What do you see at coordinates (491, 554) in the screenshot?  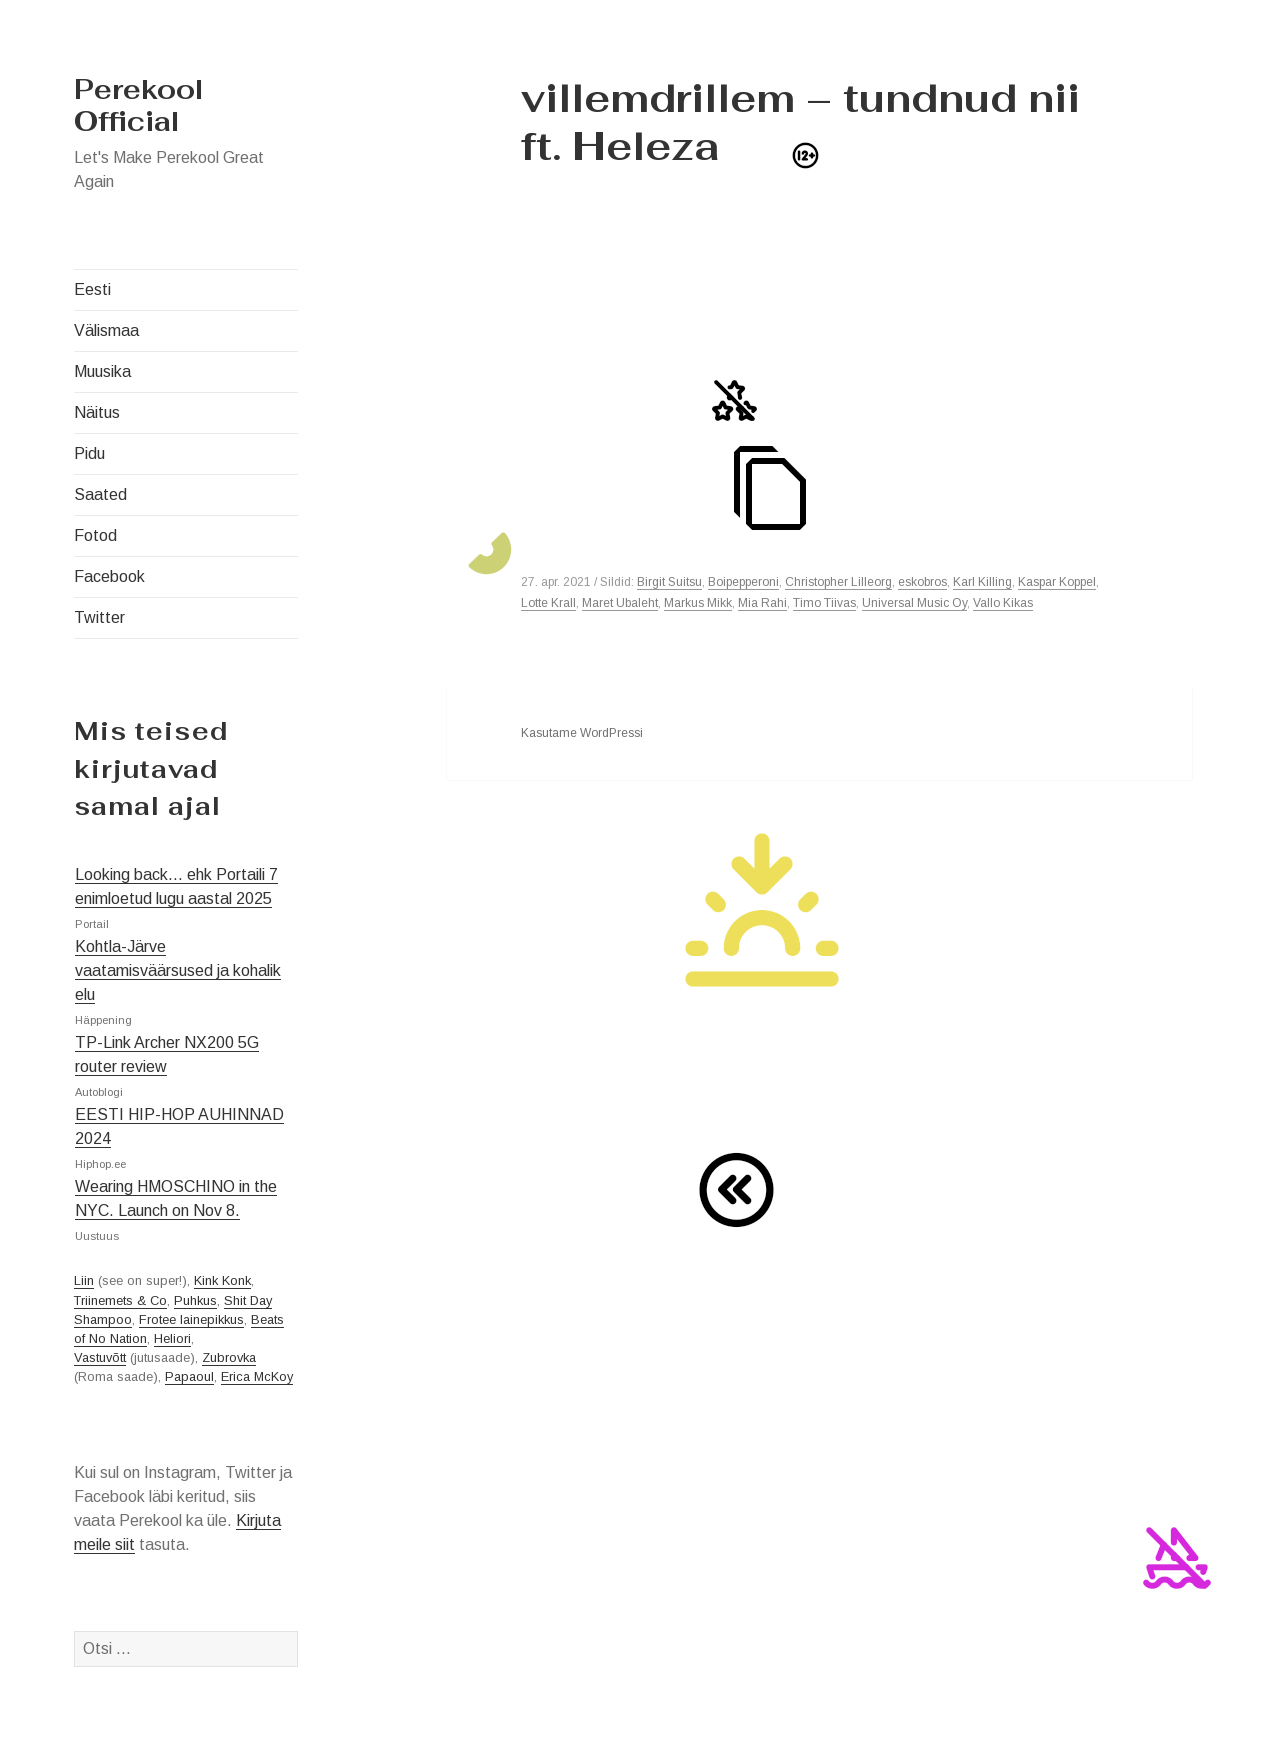 I see `food or fruit category icon` at bounding box center [491, 554].